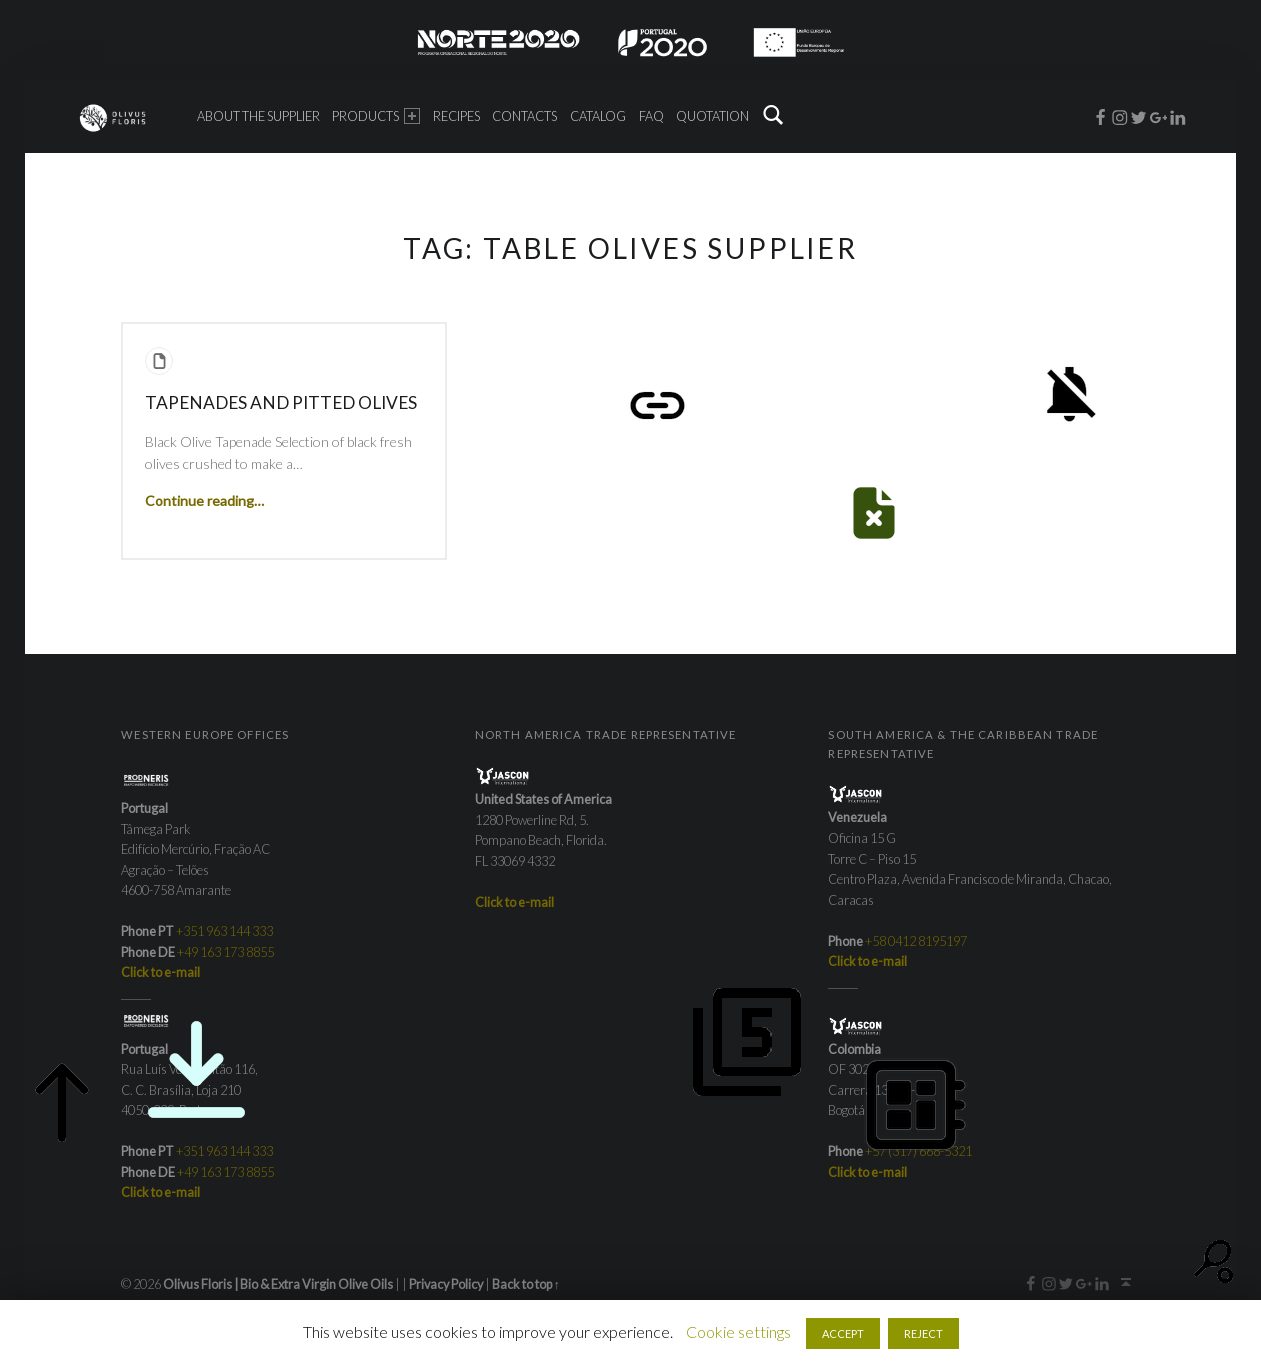  Describe the element at coordinates (657, 405) in the screenshot. I see `copy or share a link` at that location.